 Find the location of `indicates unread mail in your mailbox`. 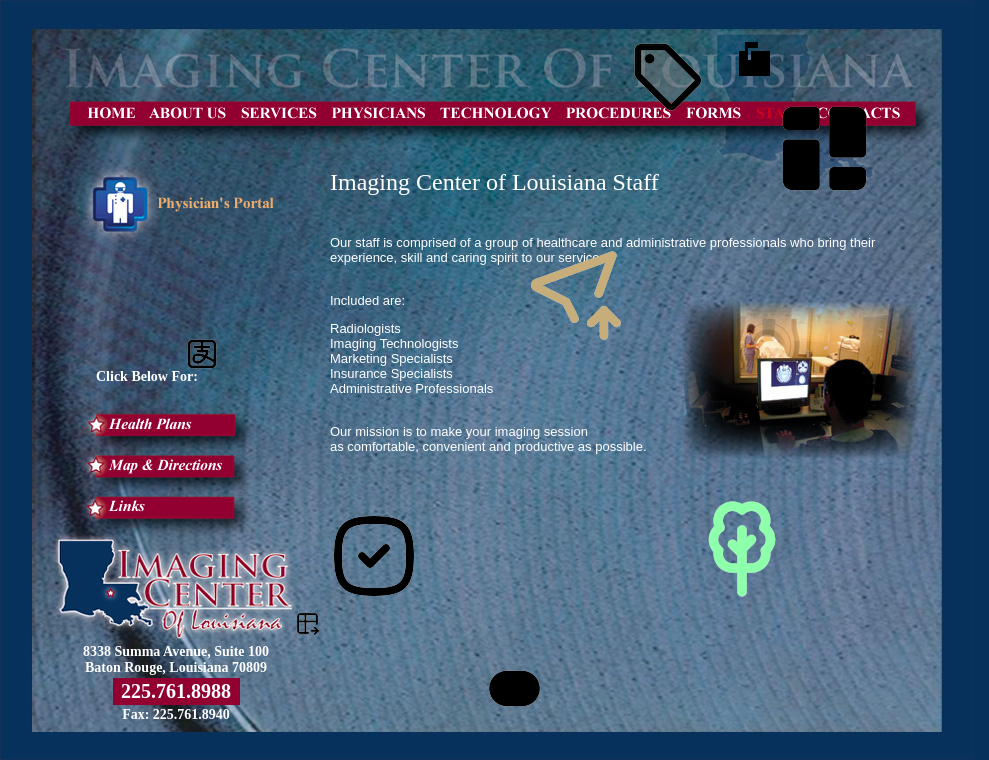

indicates unread mail in your mailbox is located at coordinates (754, 60).